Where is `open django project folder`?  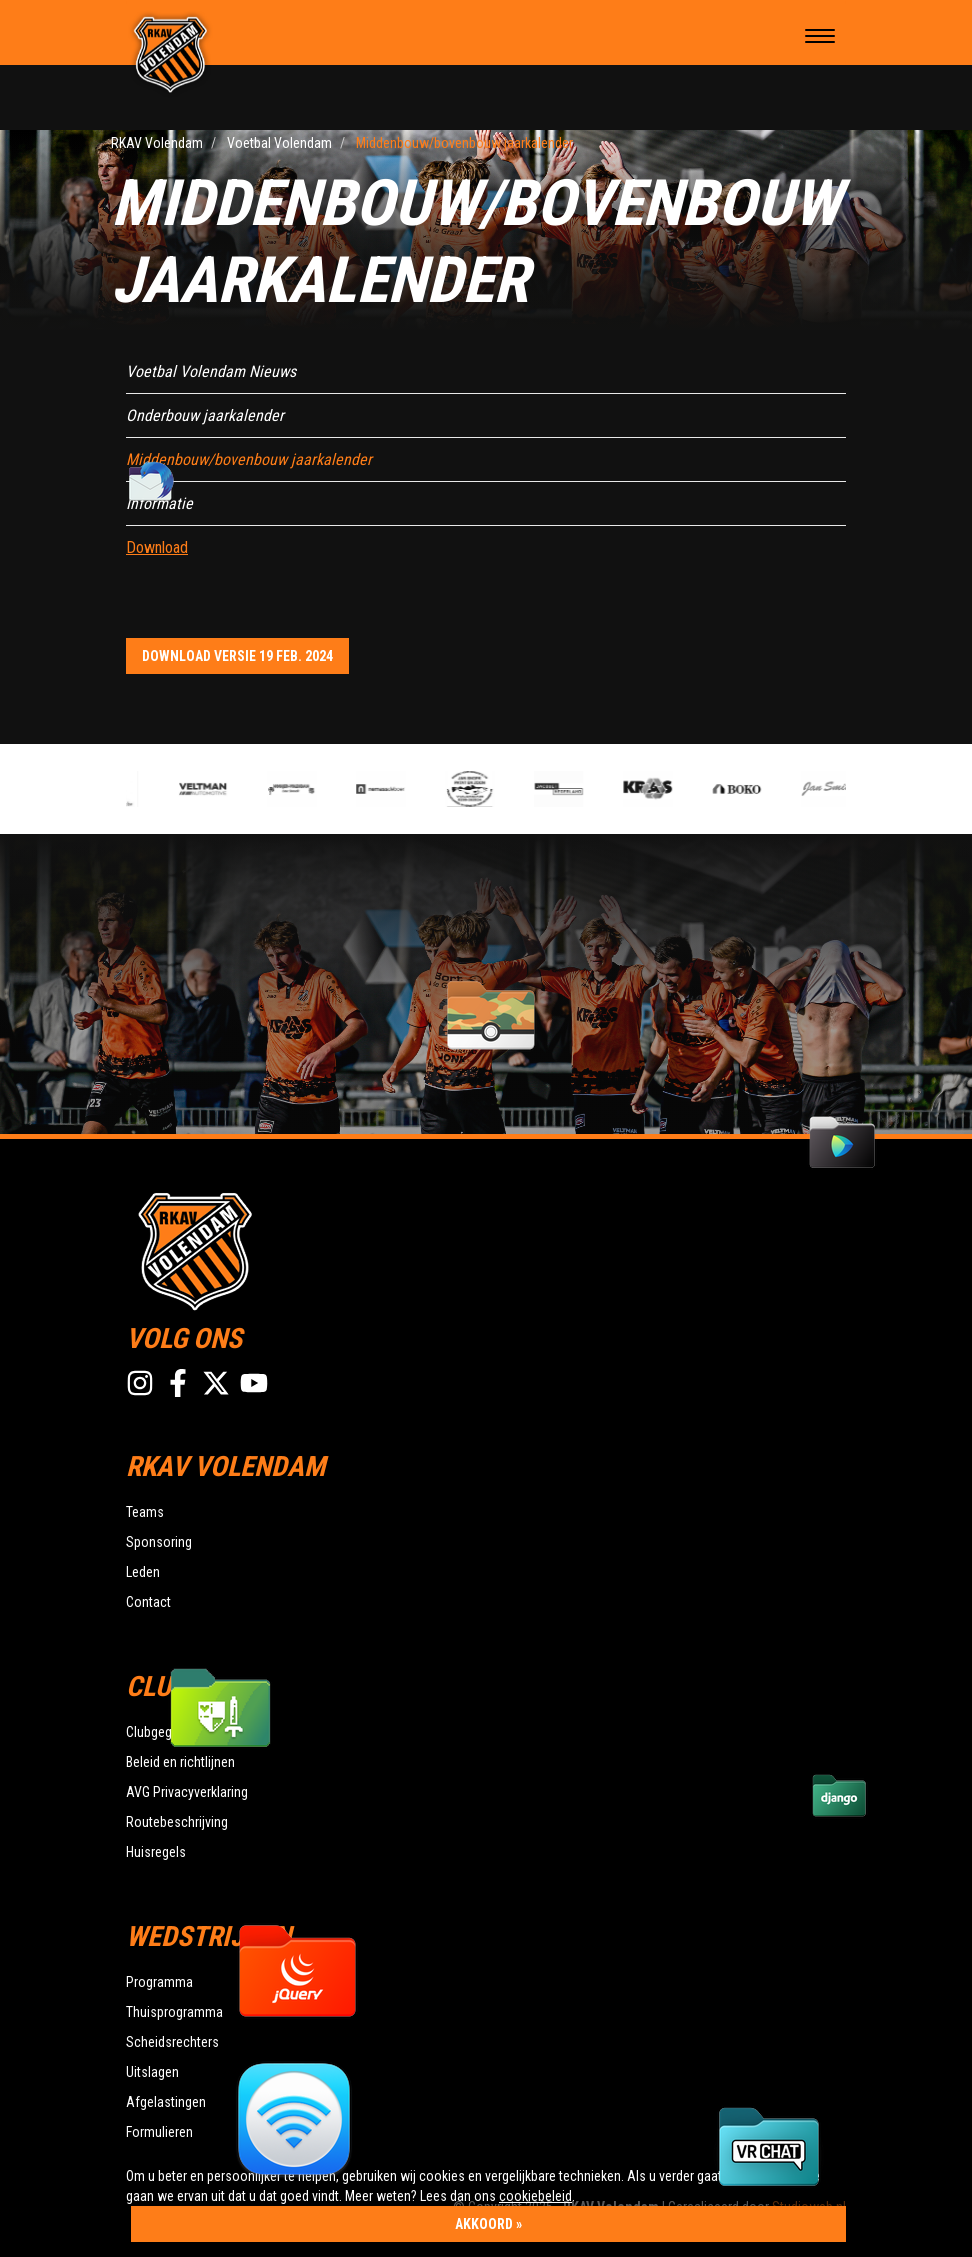
open django project folder is located at coordinates (839, 1797).